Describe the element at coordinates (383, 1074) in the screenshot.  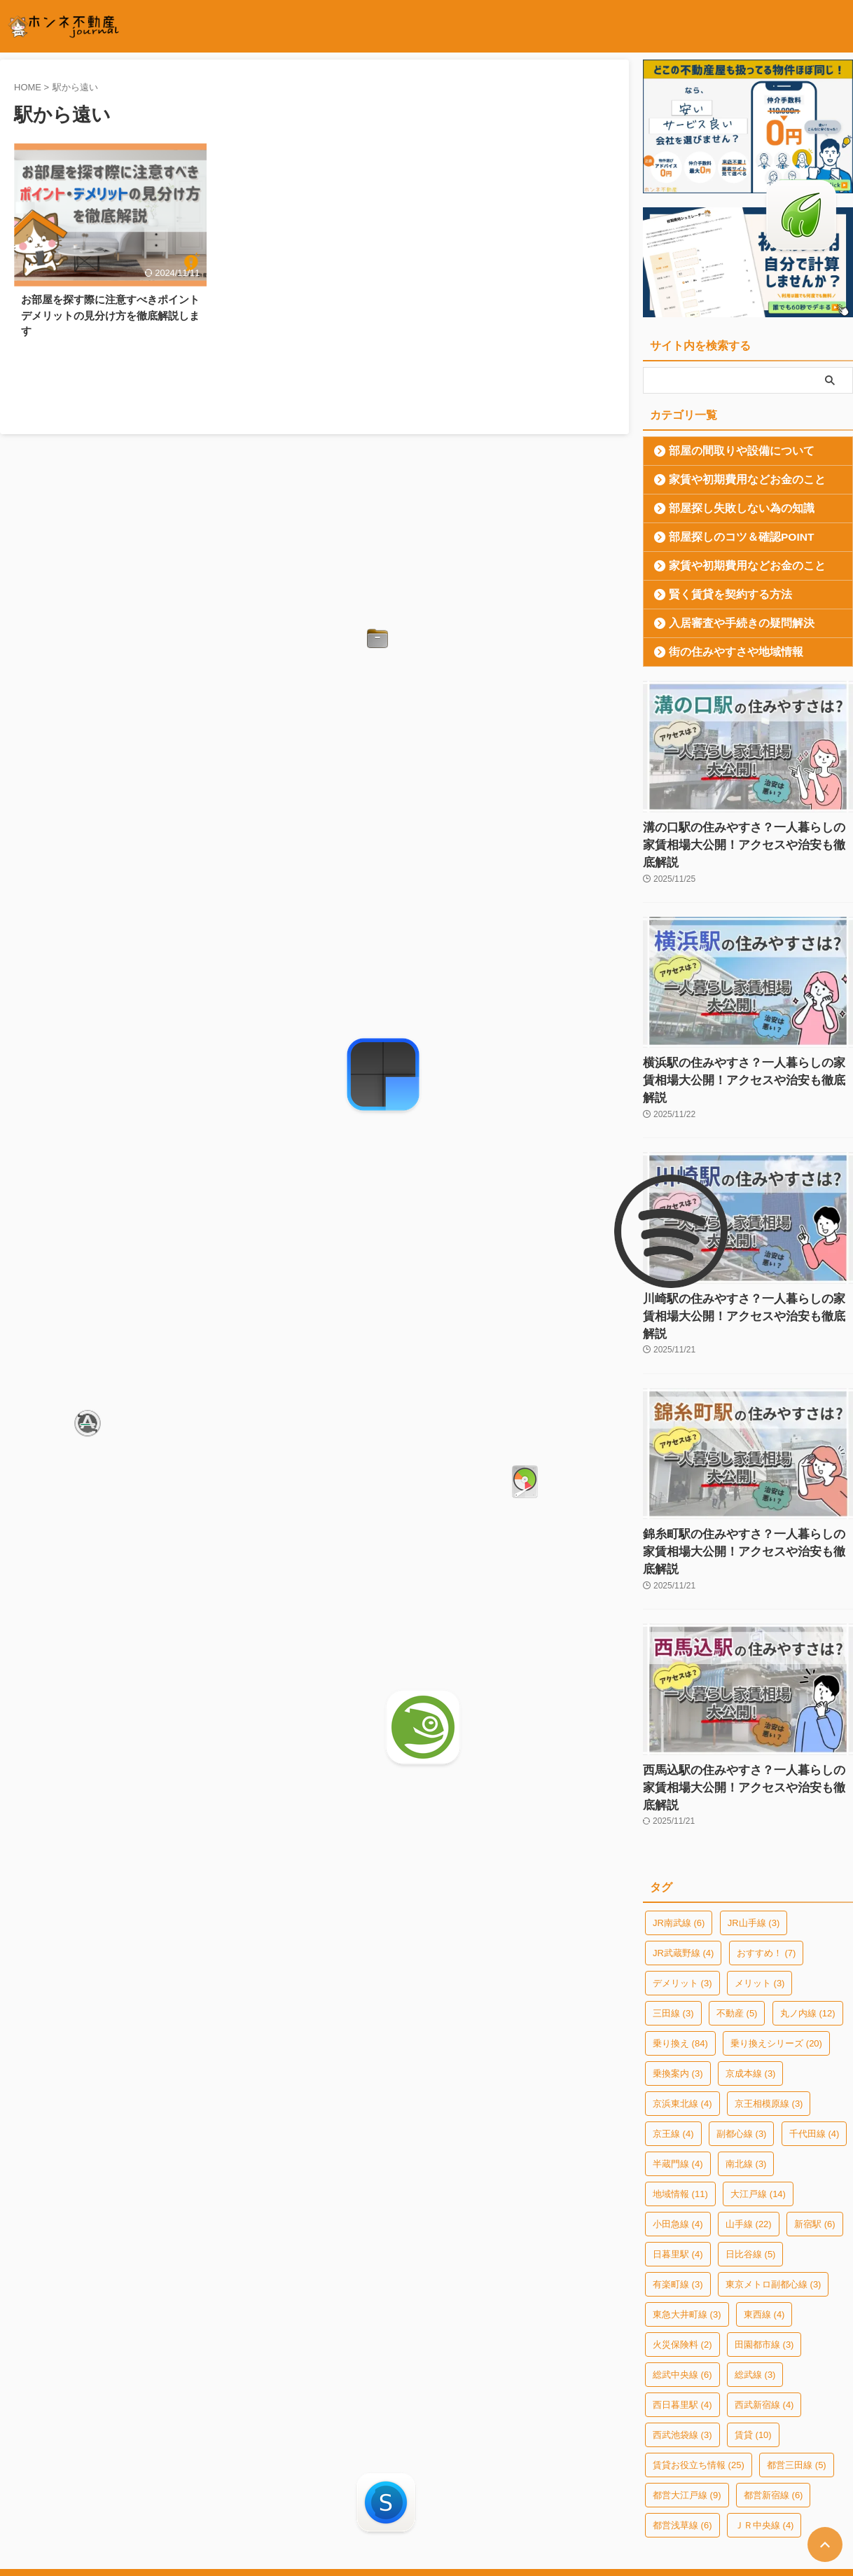
I see `switch to workspace in bottom-right position` at that location.